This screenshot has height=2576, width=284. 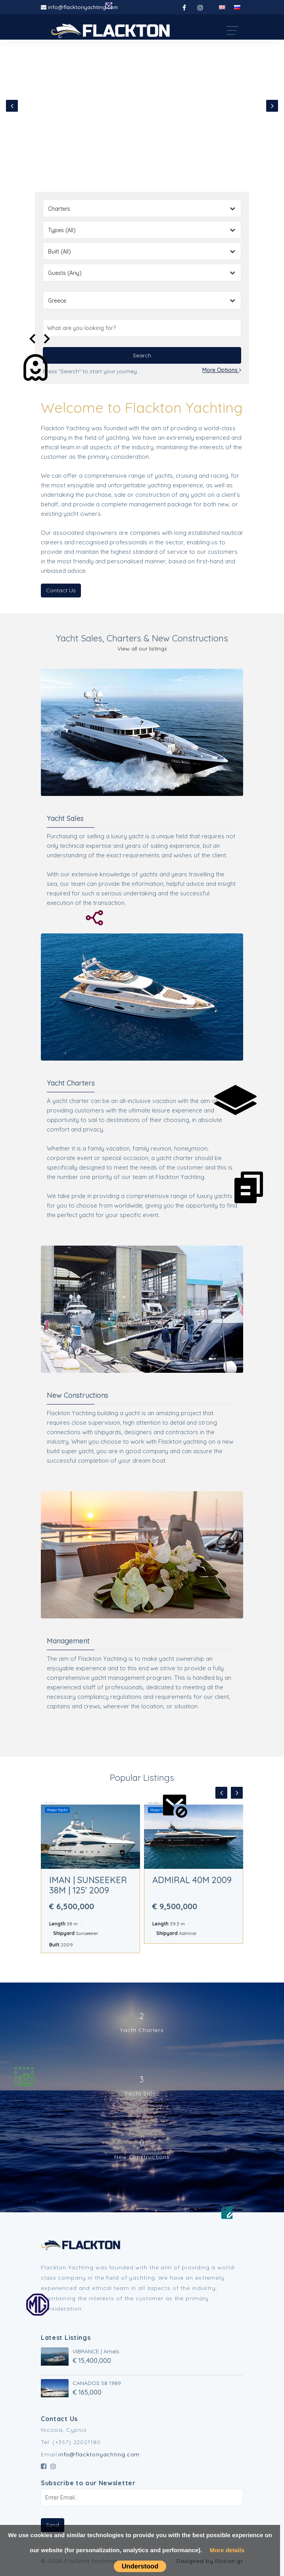 I want to click on capture a screenshot of the current screen, so click(x=24, y=2076).